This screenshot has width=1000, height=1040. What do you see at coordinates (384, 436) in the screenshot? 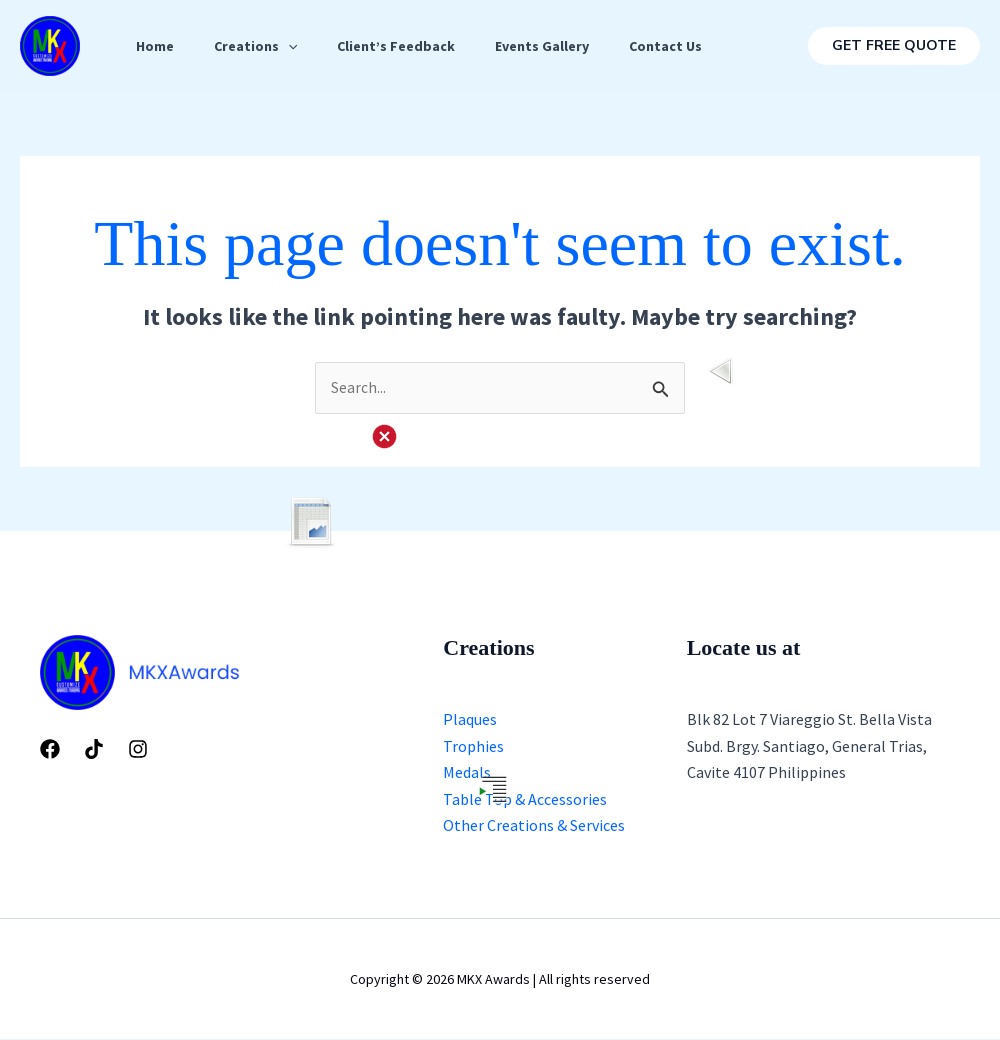
I see `close the current window` at bounding box center [384, 436].